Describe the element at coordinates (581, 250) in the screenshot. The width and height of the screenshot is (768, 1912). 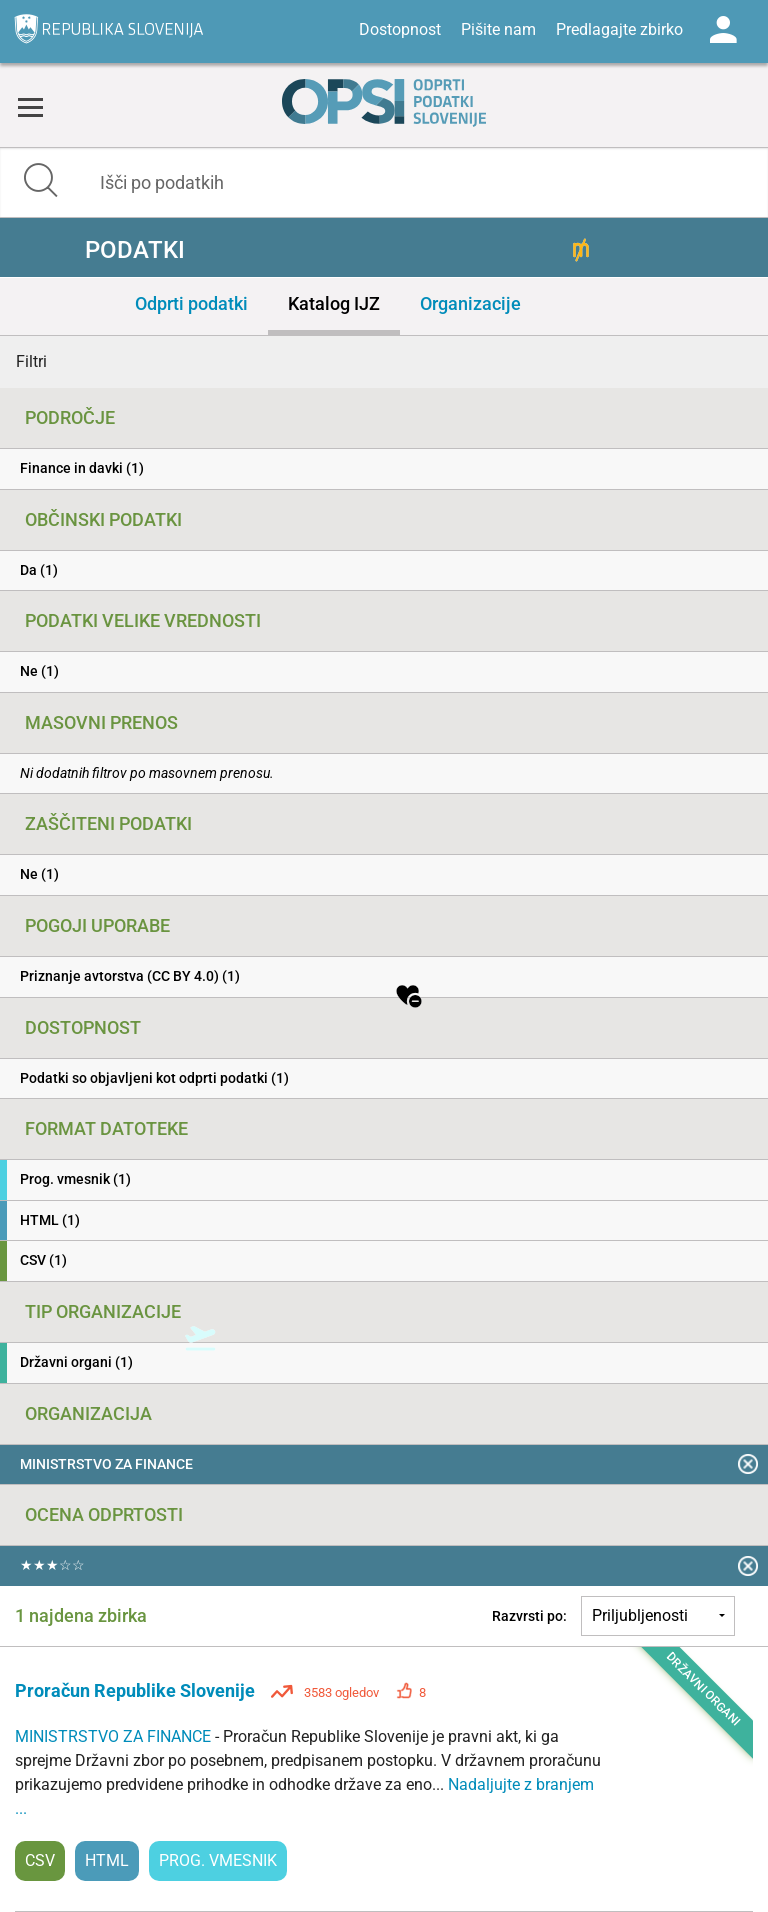
I see `indicates currency in Ethiopian birr` at that location.